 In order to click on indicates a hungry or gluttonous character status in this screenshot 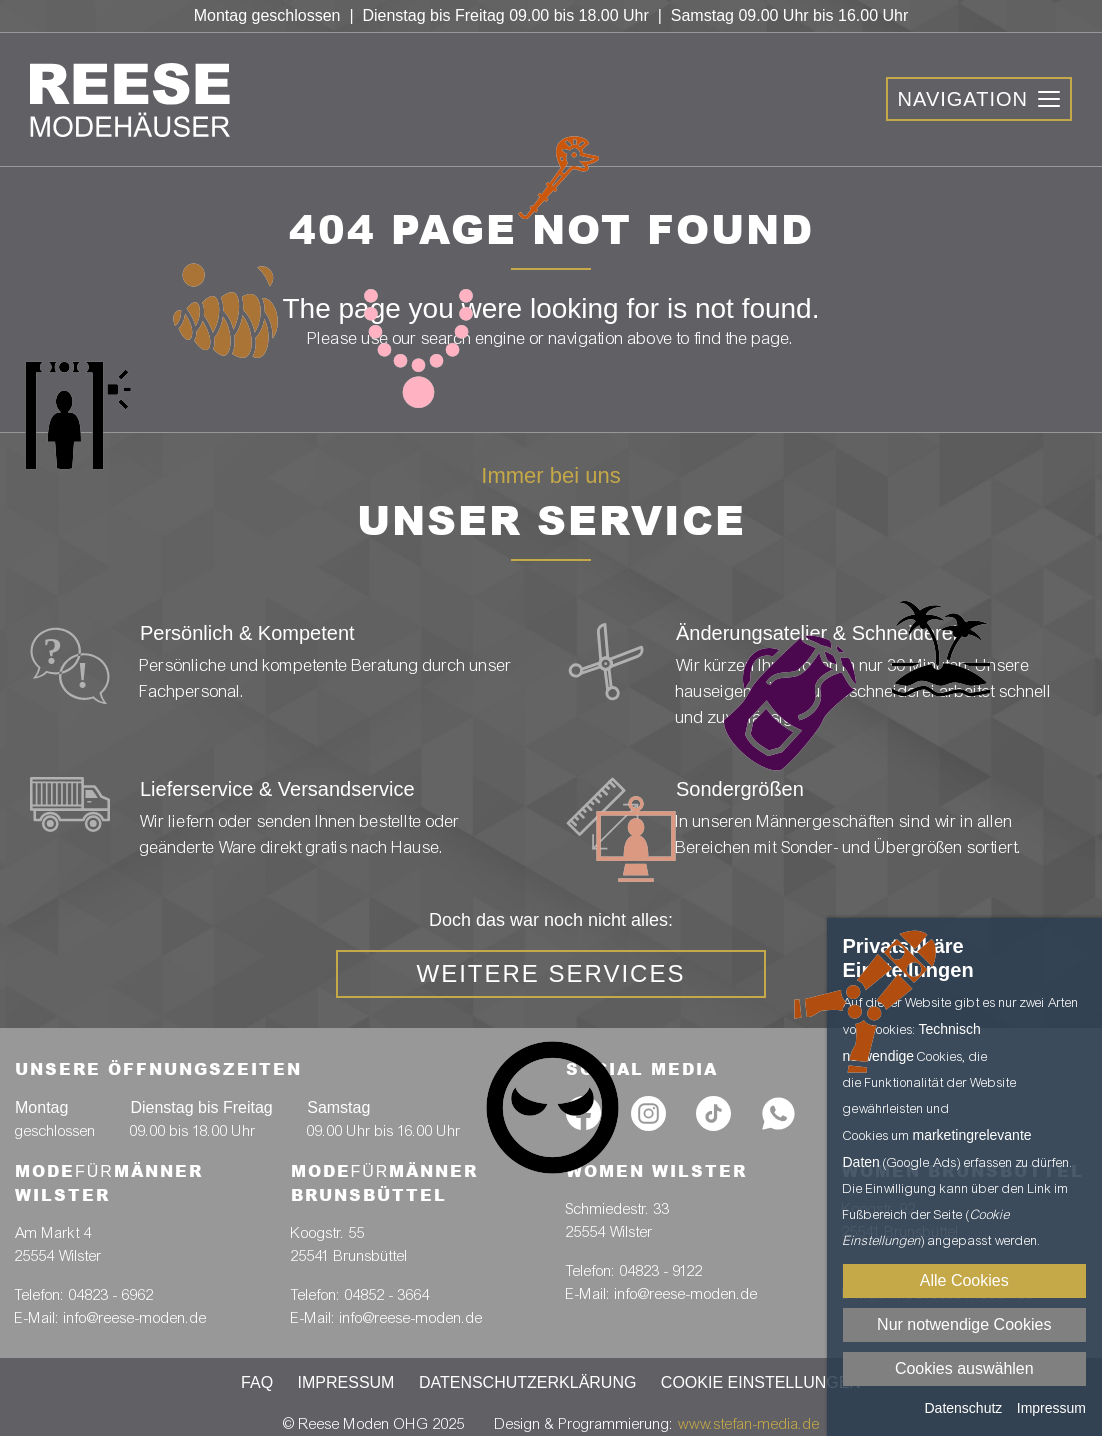, I will do `click(226, 312)`.